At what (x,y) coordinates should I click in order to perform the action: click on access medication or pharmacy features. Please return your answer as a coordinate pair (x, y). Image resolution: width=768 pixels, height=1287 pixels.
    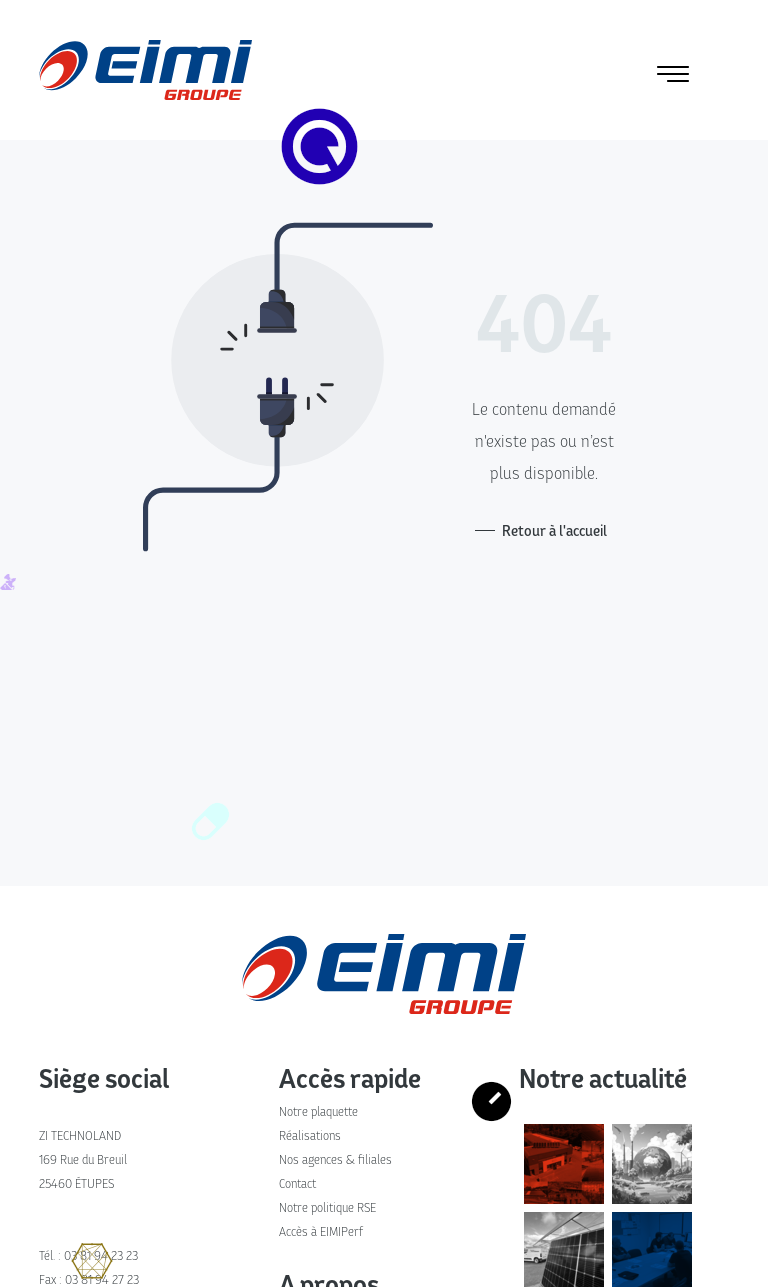
    Looking at the image, I should click on (210, 821).